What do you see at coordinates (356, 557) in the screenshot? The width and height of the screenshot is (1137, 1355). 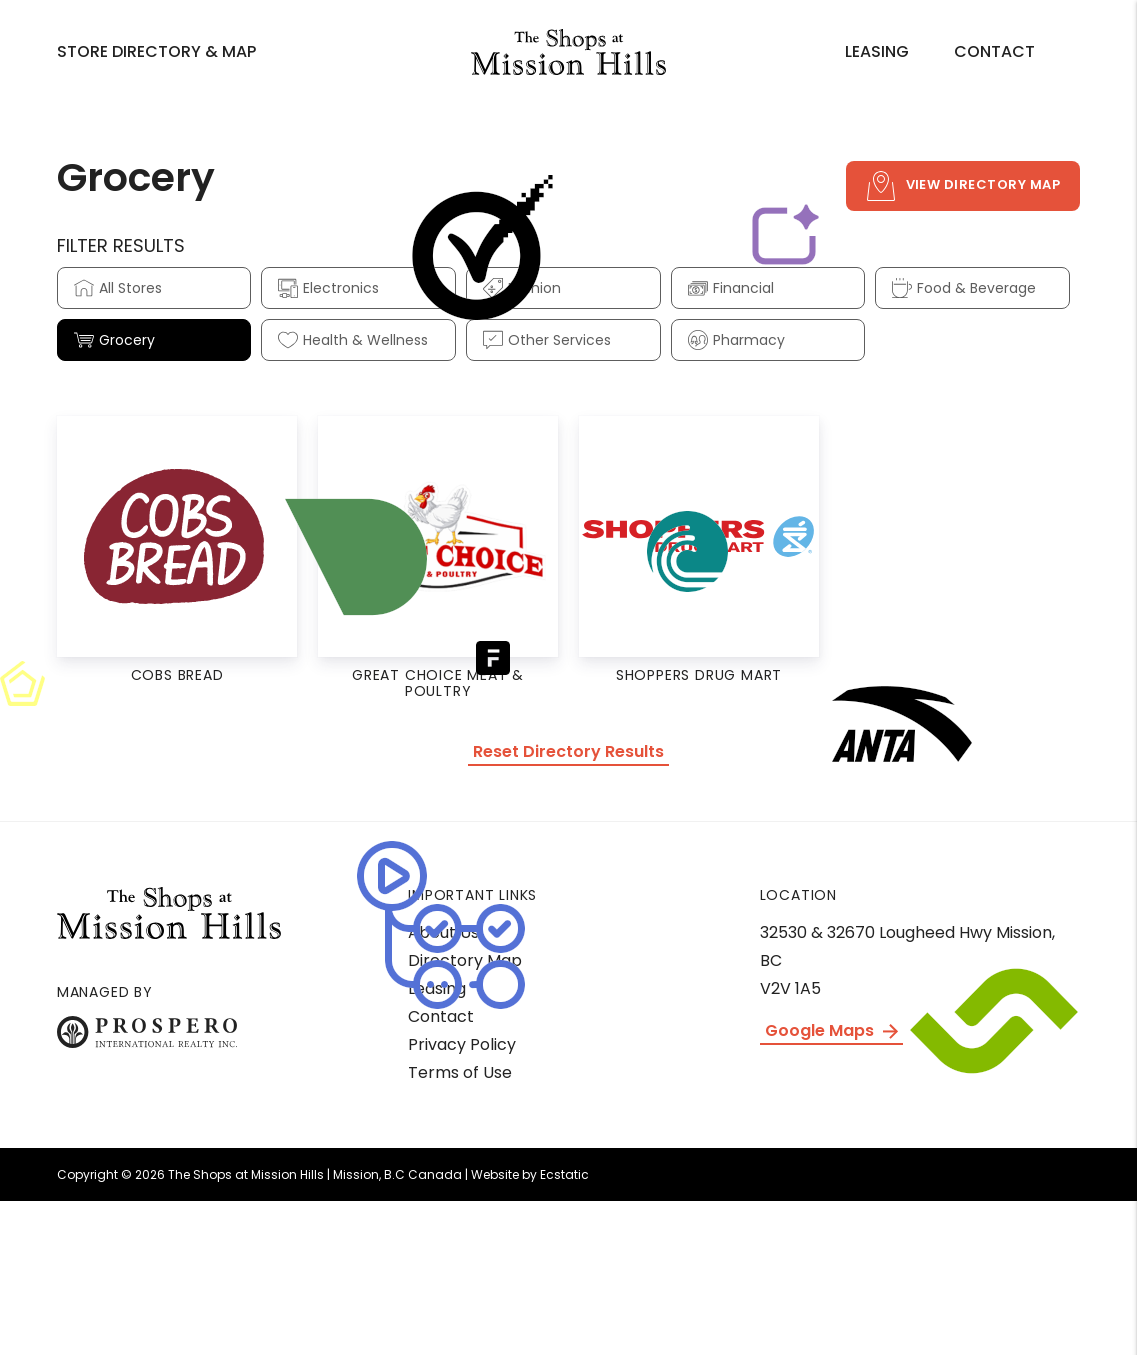 I see `open netdata monitoring dashboard` at bounding box center [356, 557].